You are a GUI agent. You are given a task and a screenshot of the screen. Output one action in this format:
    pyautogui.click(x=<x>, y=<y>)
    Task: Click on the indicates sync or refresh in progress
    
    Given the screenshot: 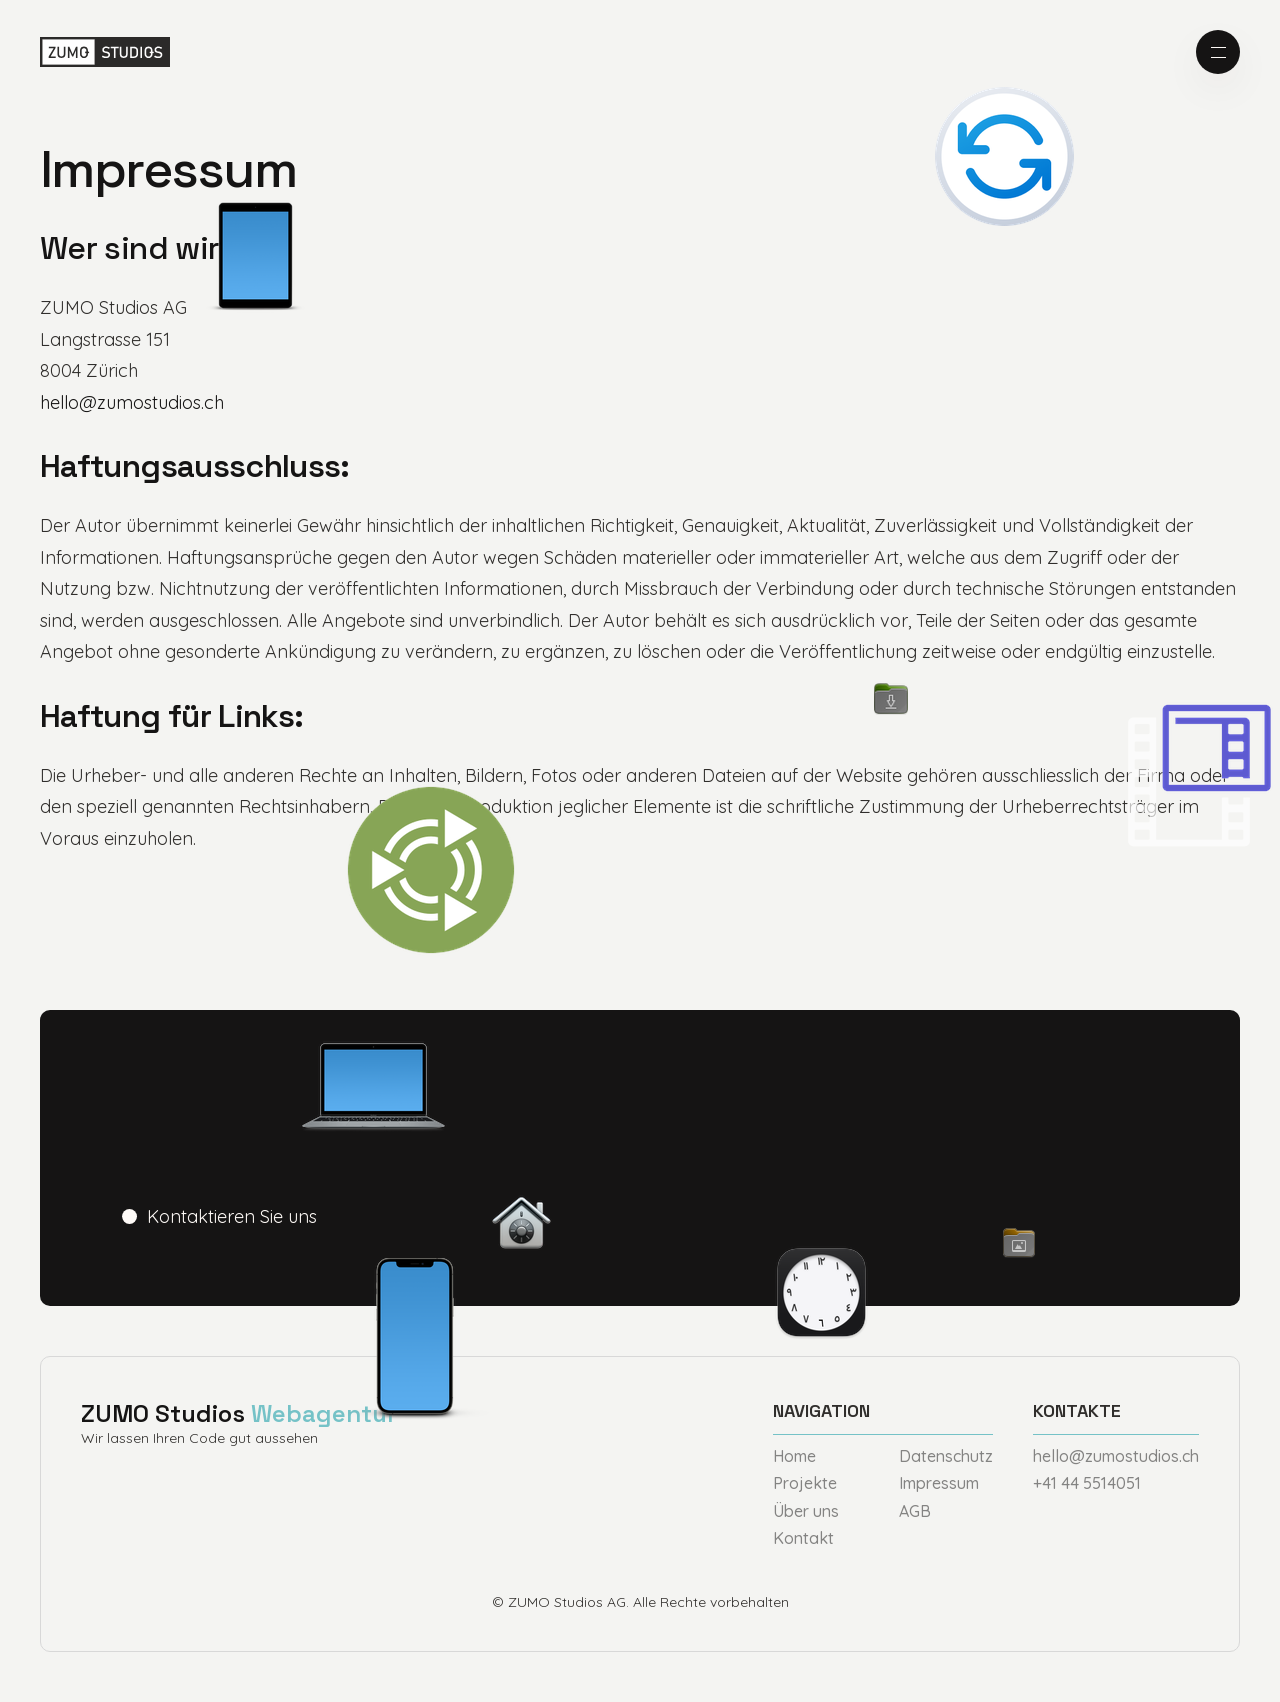 What is the action you would take?
    pyautogui.click(x=1004, y=156)
    